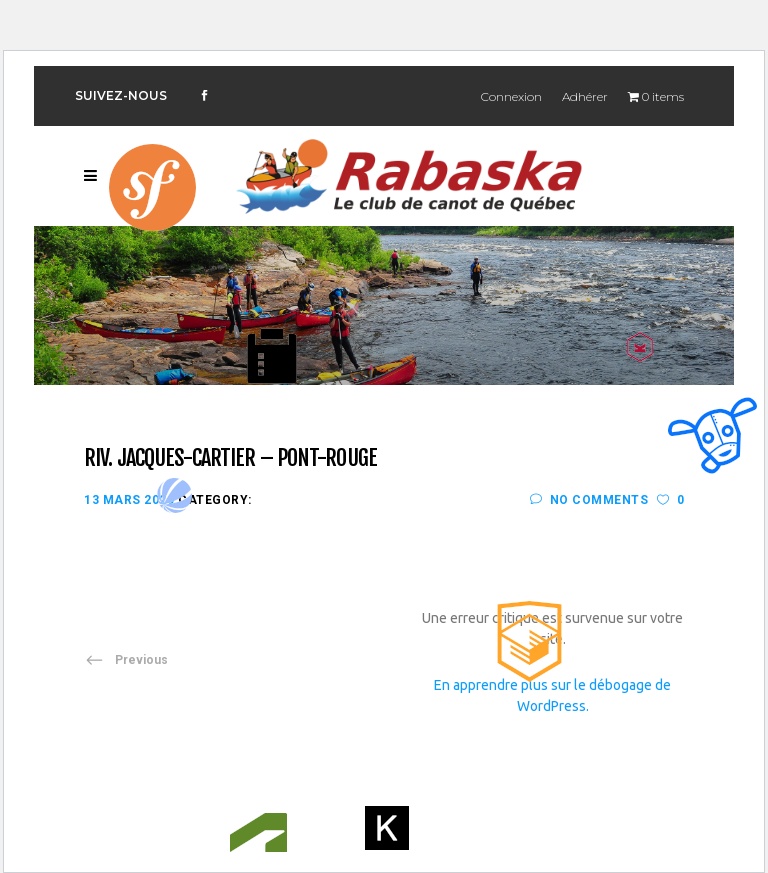 The height and width of the screenshot is (873, 768). Describe the element at coordinates (174, 495) in the screenshot. I see `sat.1 german television network logo` at that location.